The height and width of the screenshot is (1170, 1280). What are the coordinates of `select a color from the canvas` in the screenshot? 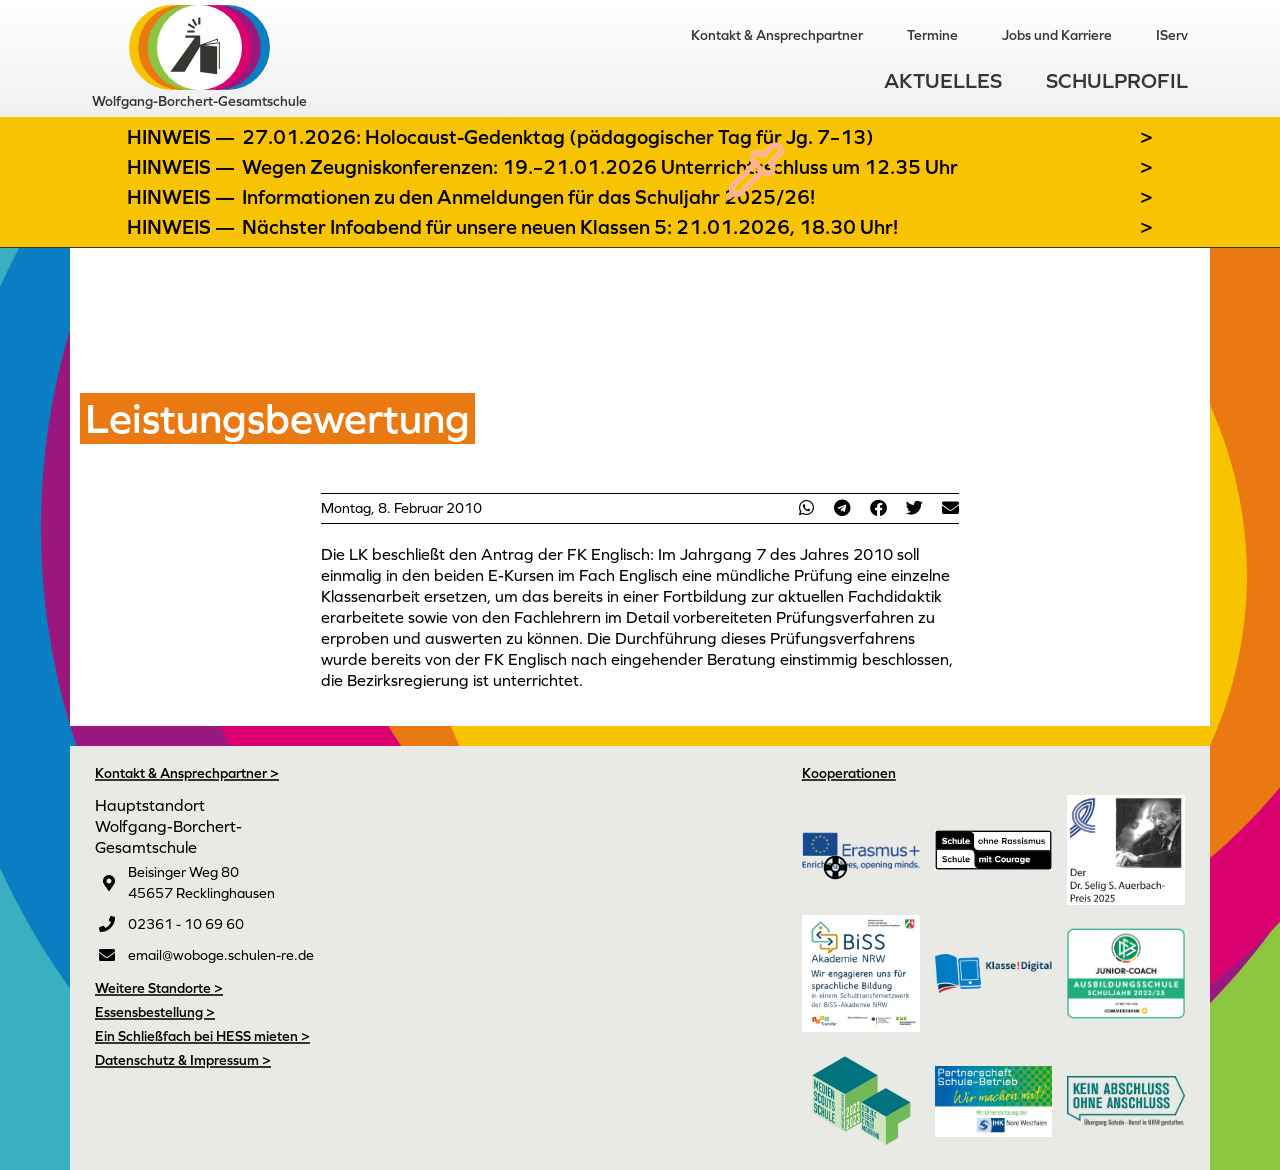 It's located at (755, 171).